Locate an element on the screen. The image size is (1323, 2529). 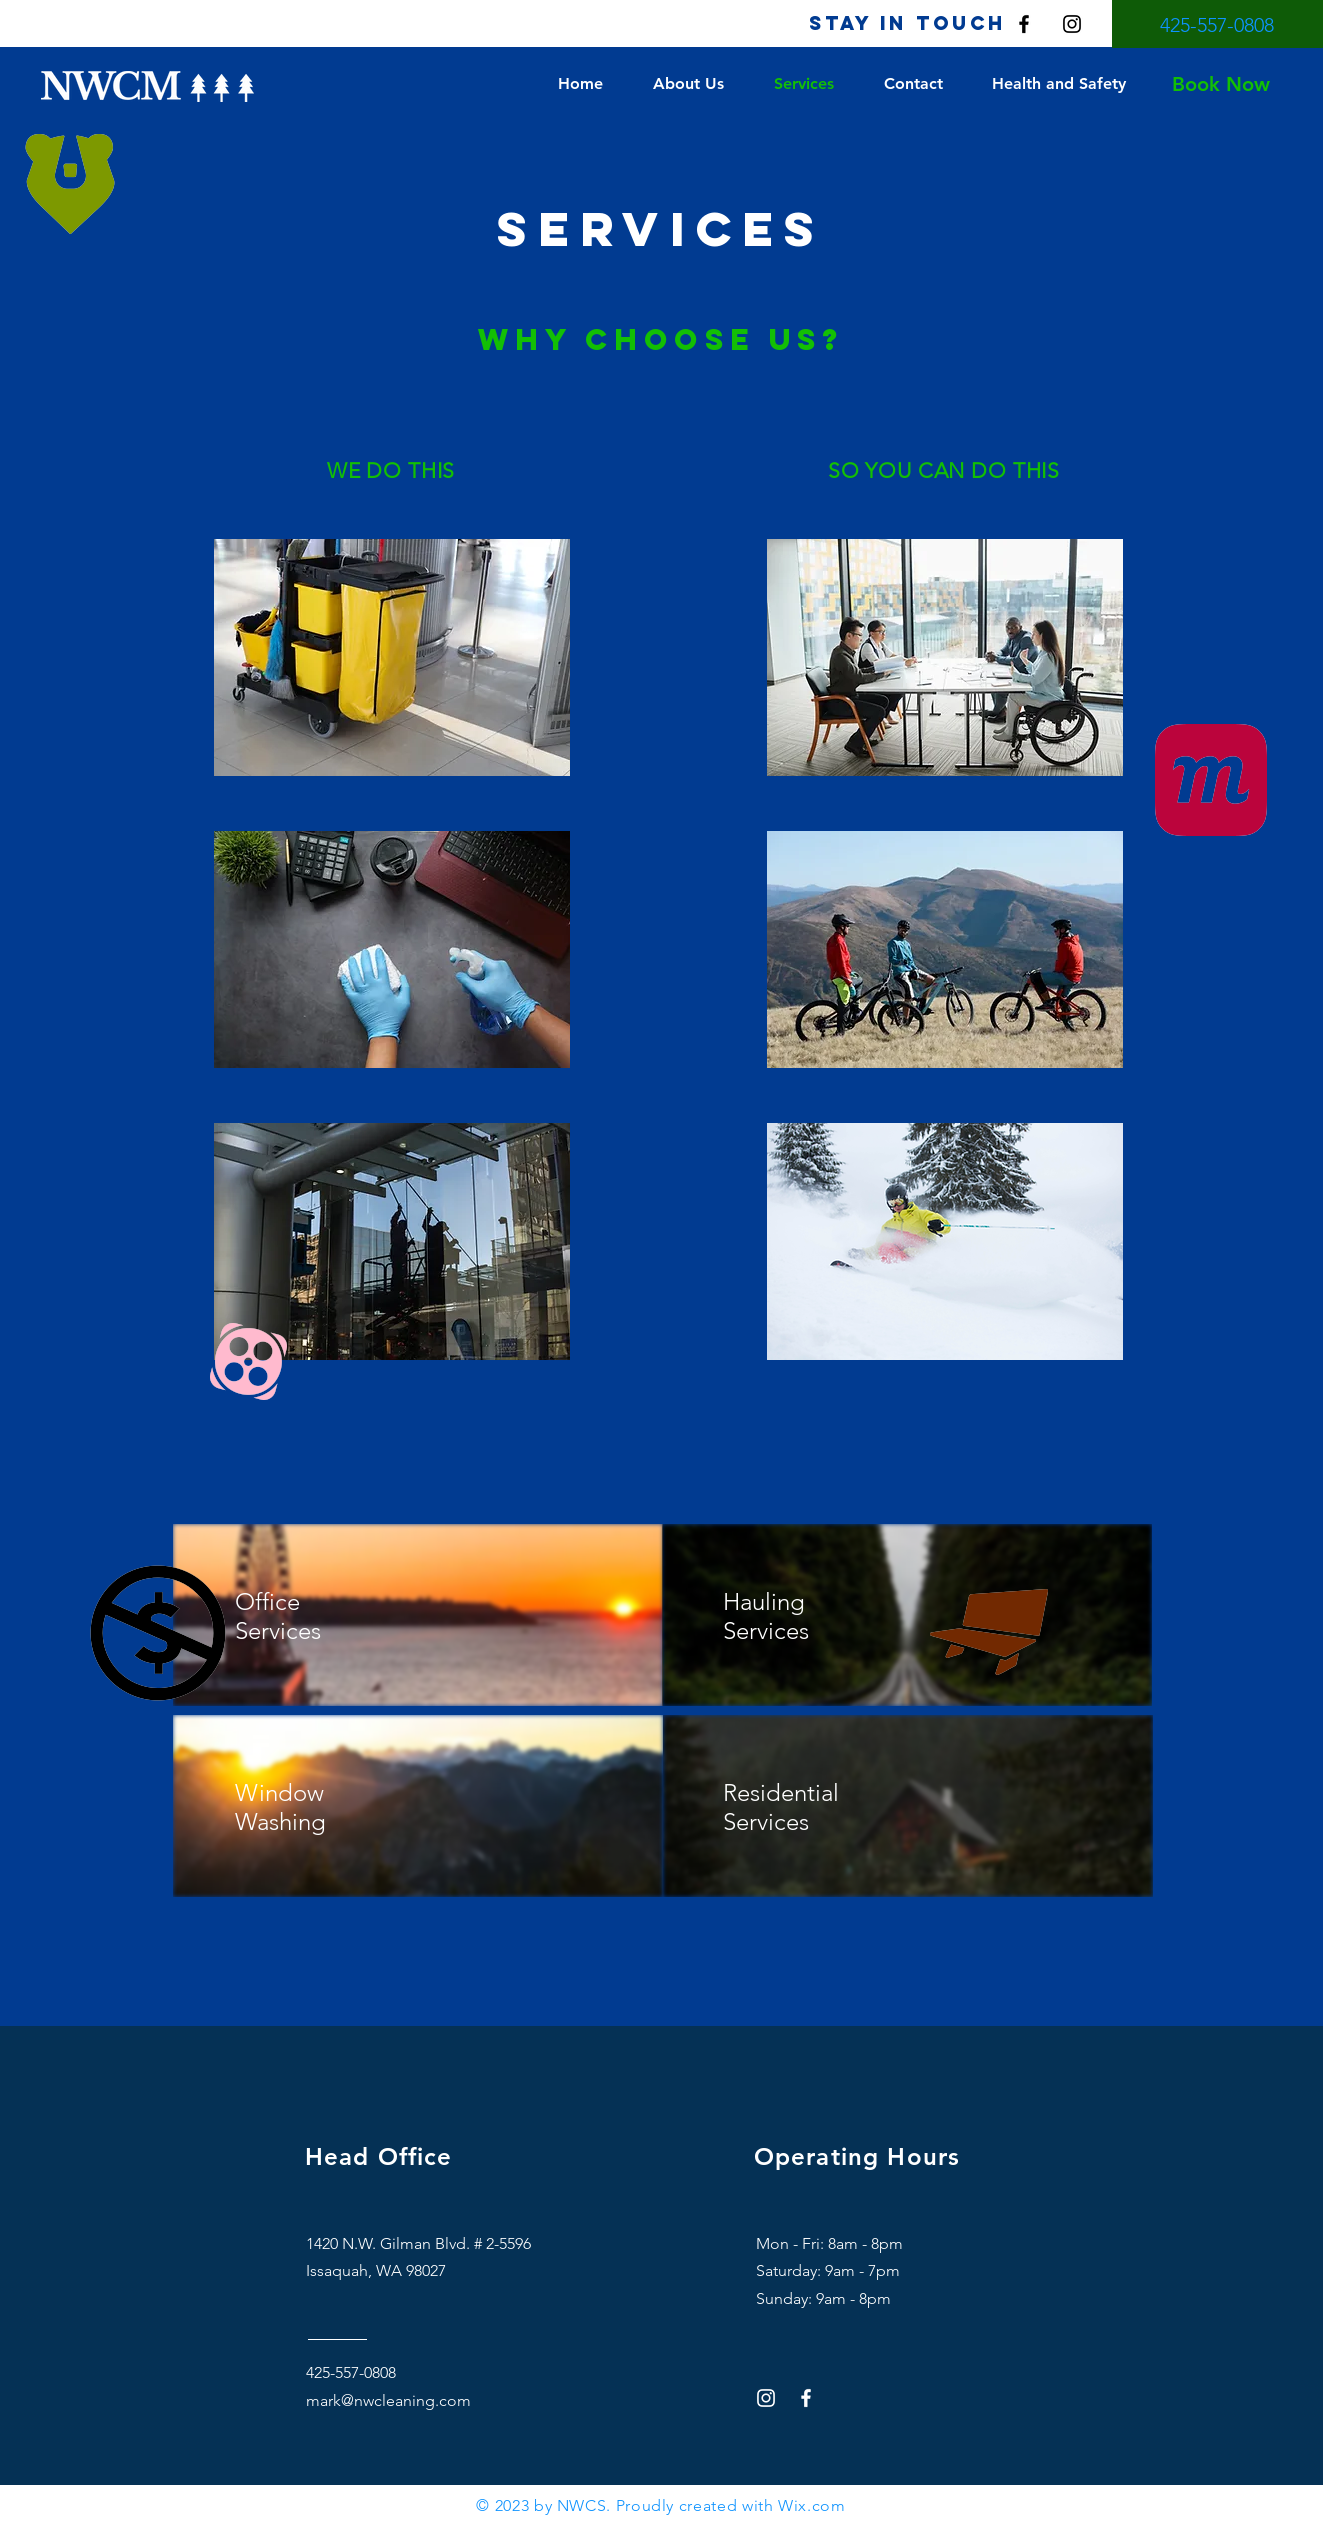
indicates non-commercial license restrictions is located at coordinates (158, 1633).